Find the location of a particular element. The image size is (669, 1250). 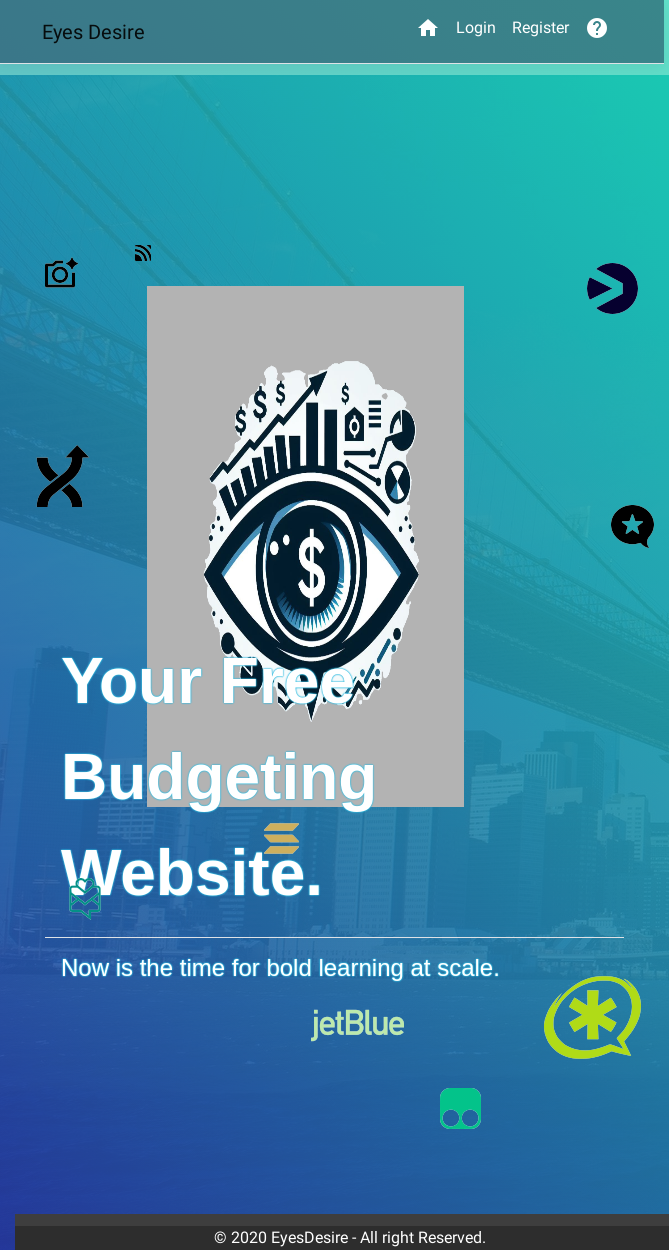

access JetBlue airline services is located at coordinates (357, 1025).